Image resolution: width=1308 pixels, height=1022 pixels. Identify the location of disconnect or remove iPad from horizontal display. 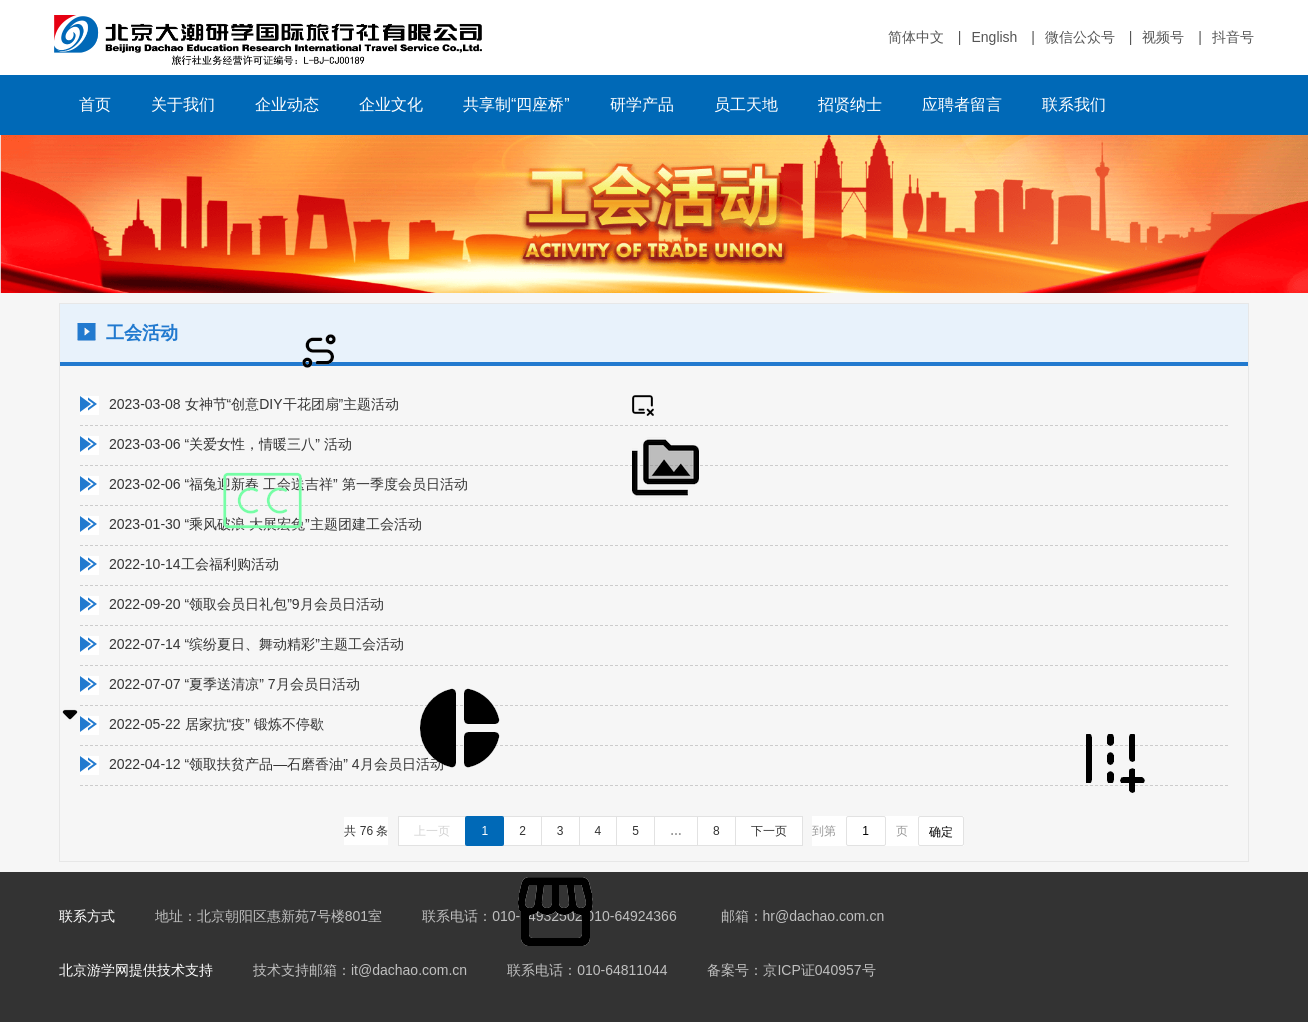
(642, 404).